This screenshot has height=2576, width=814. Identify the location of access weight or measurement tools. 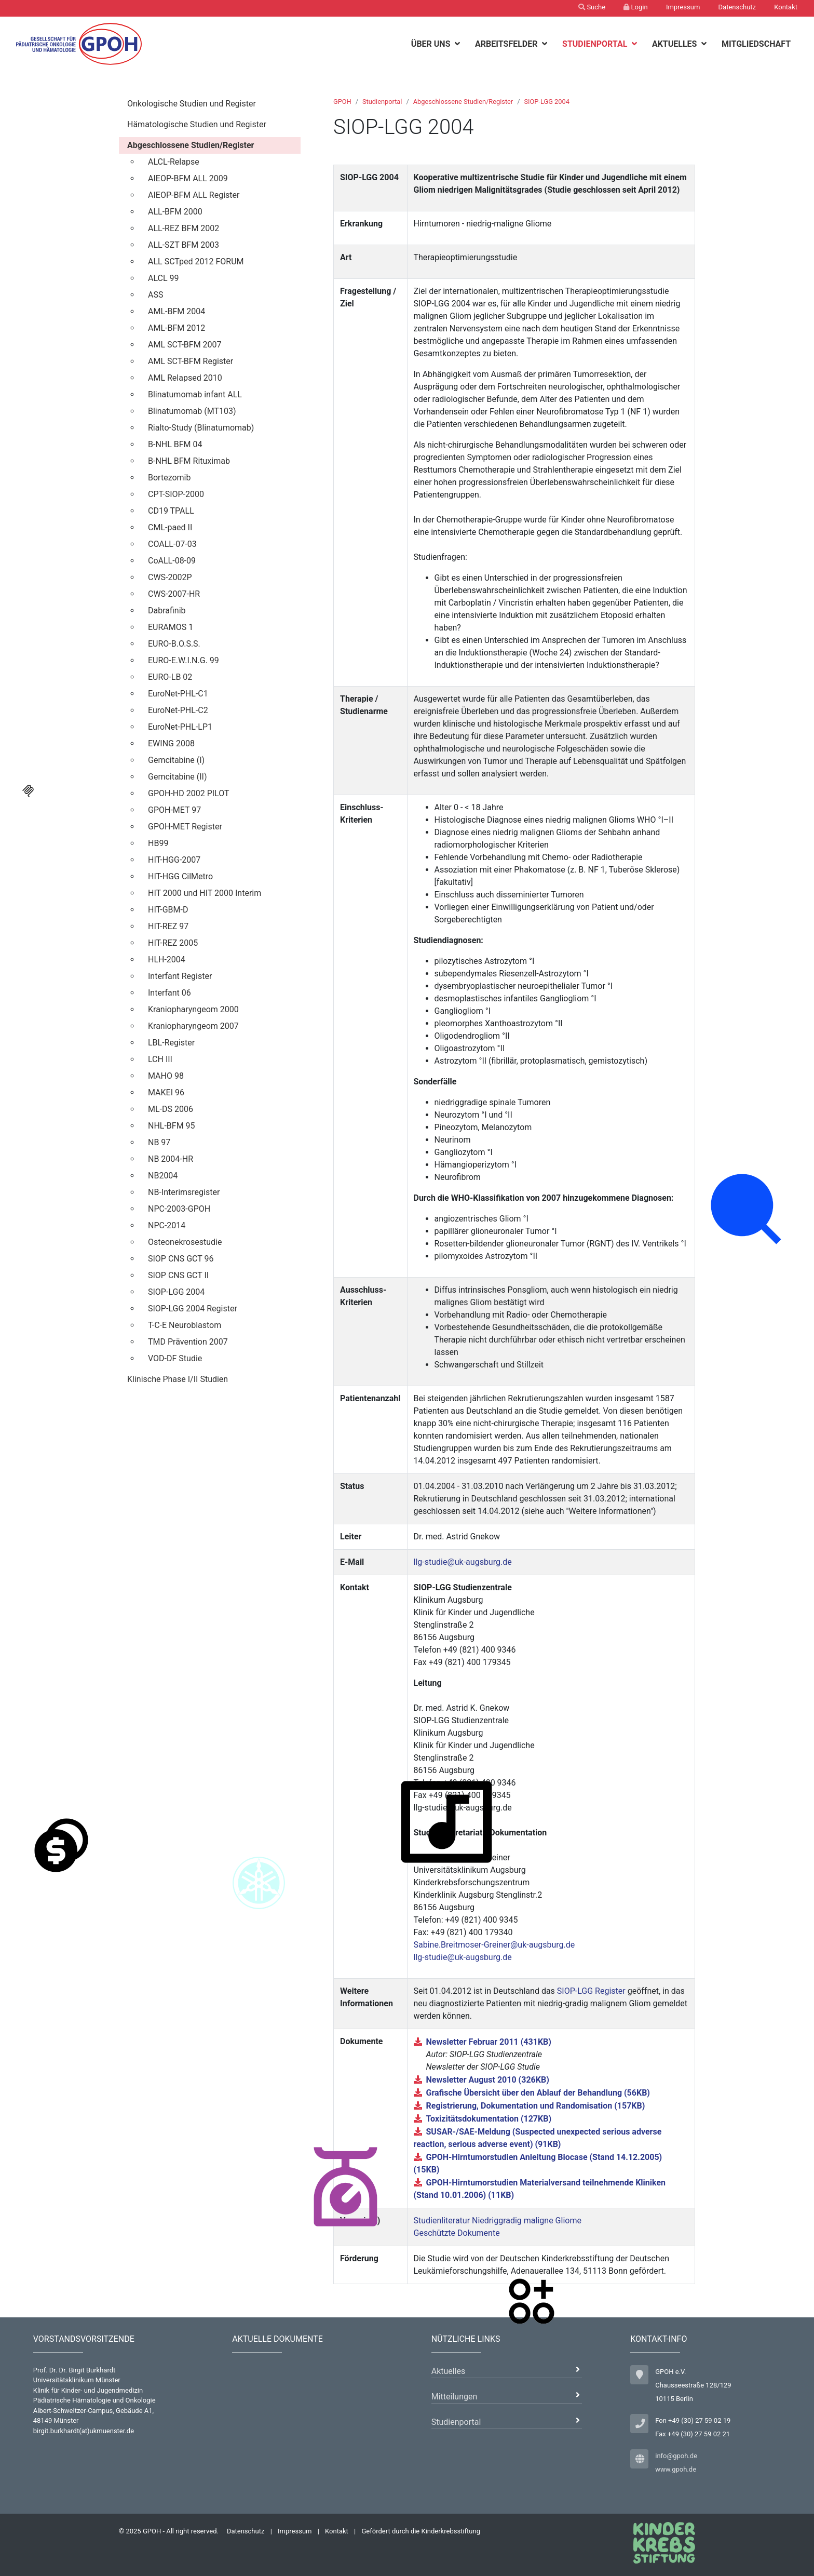
(345, 2186).